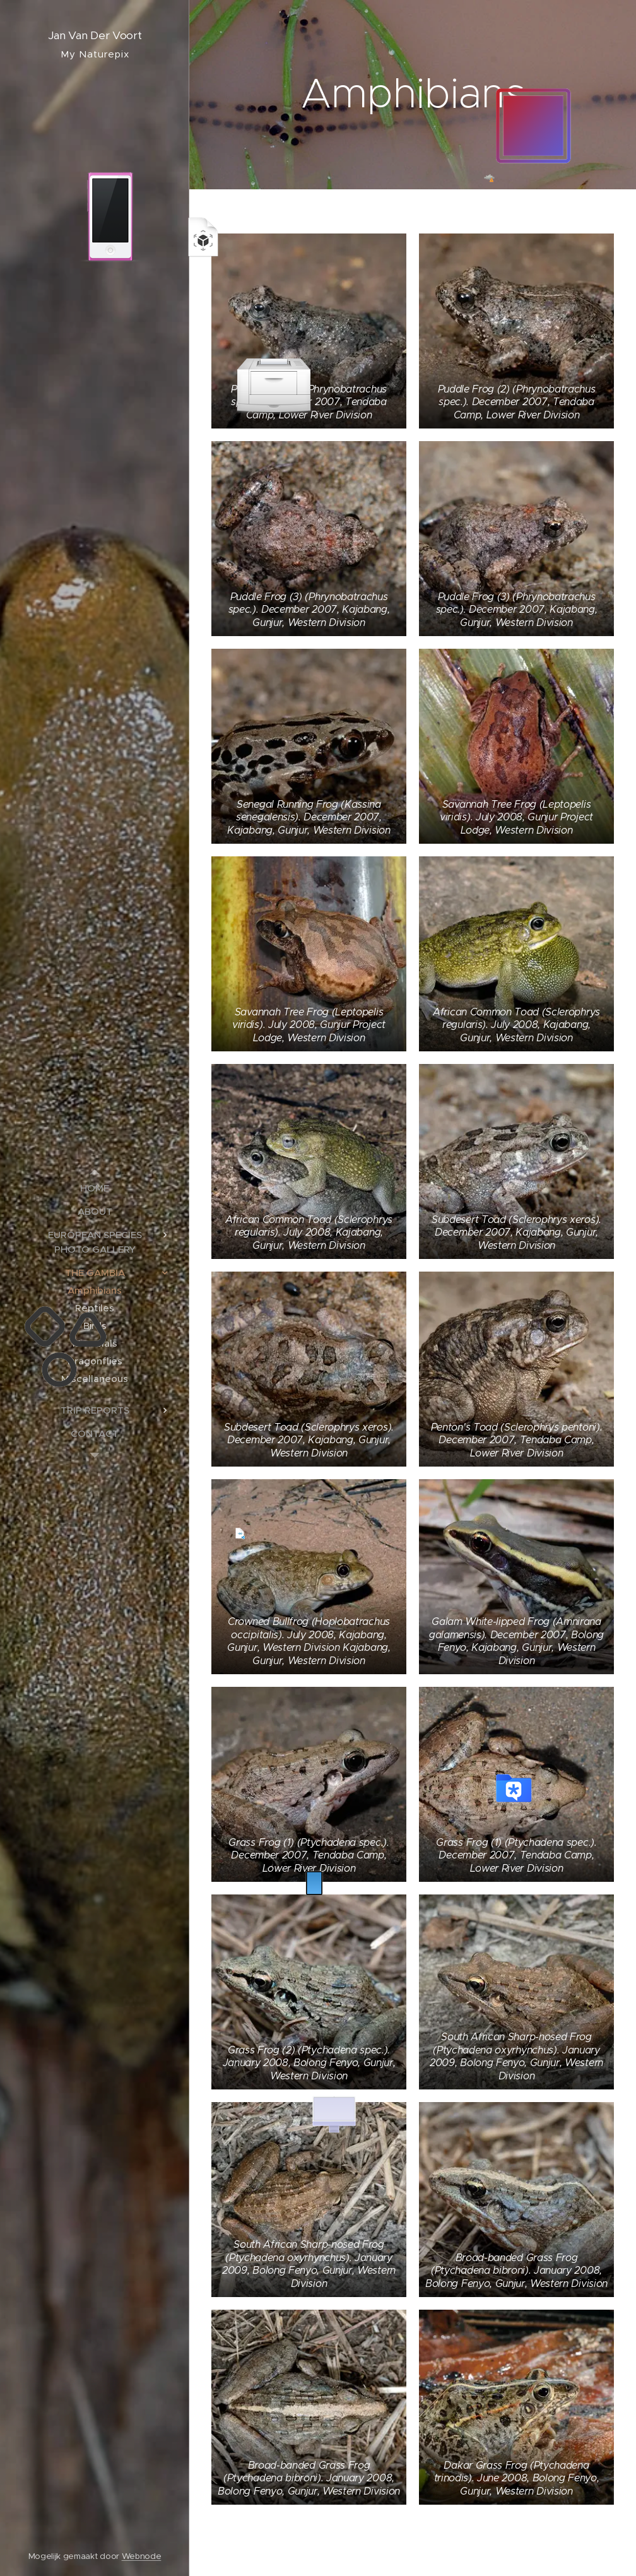  Describe the element at coordinates (110, 217) in the screenshot. I see `iPod nano device connected` at that location.